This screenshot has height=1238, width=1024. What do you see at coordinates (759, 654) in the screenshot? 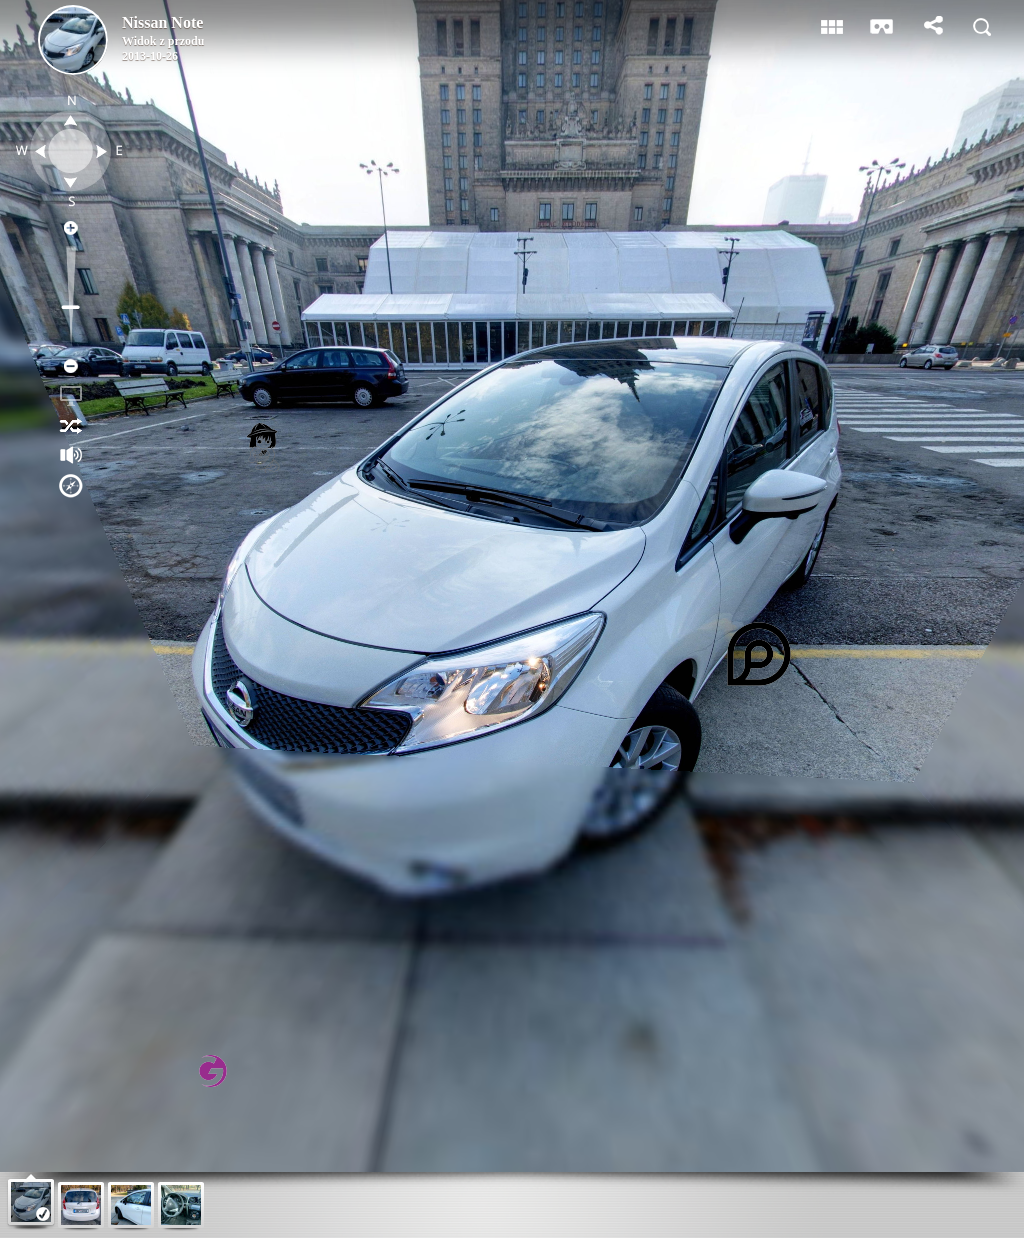
I see `open microsoft loop app` at bounding box center [759, 654].